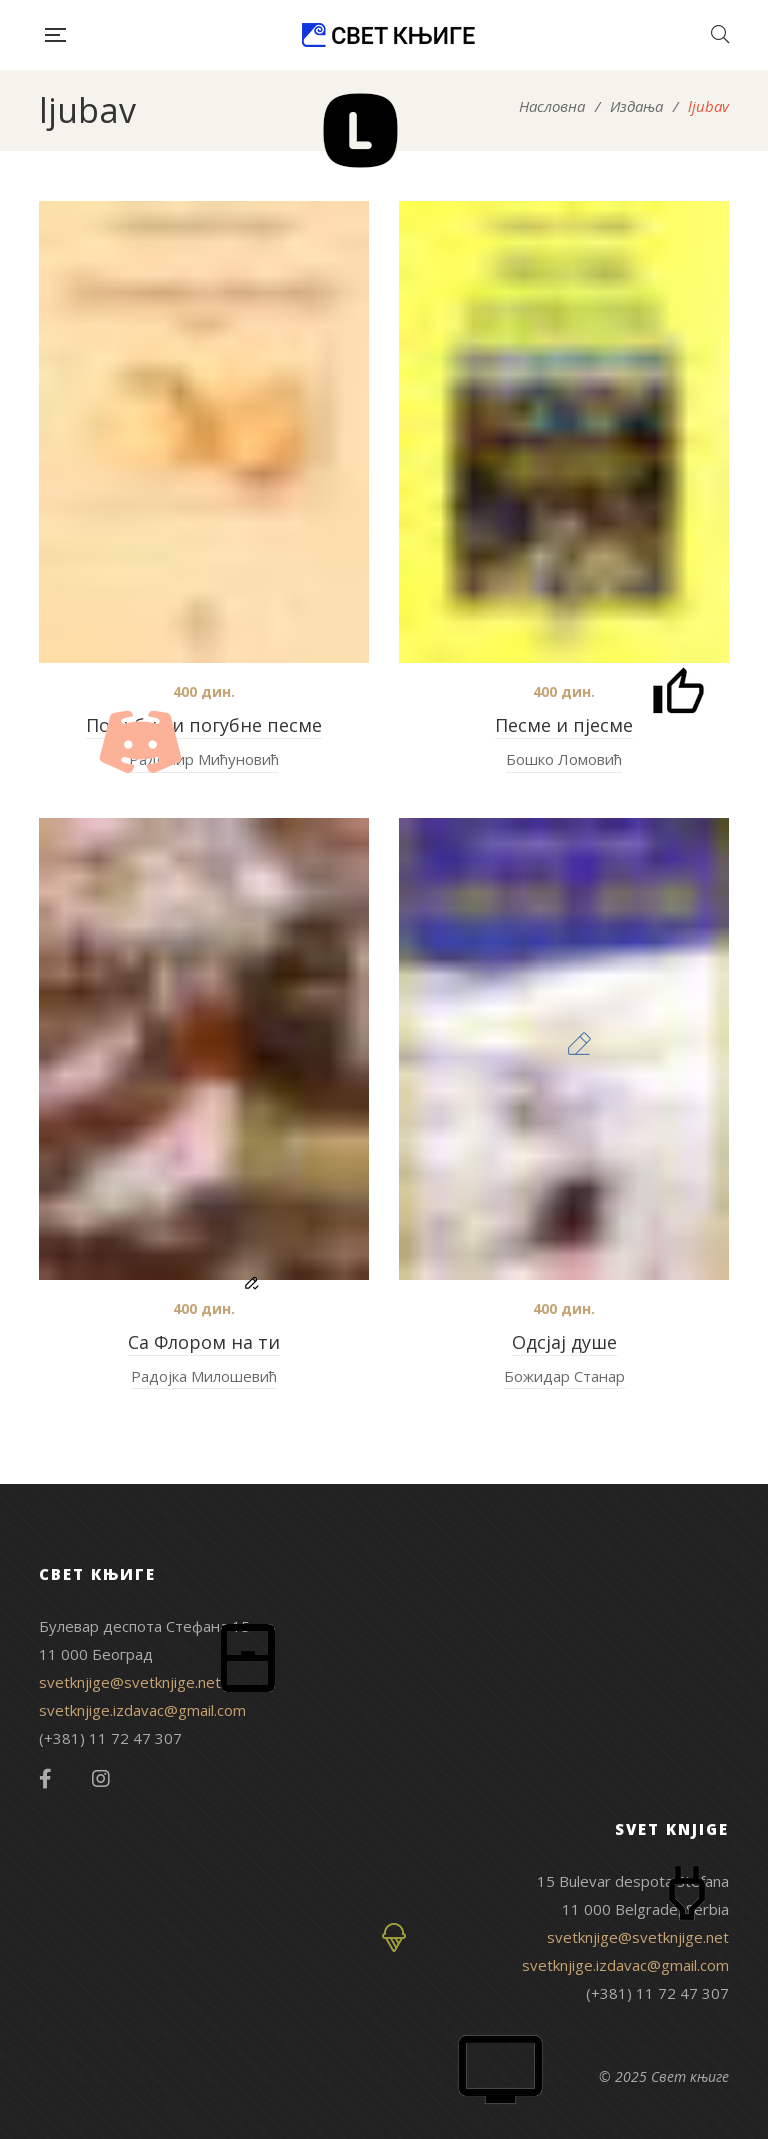 This screenshot has width=768, height=2139. I want to click on access personal video or media content, so click(500, 2069).